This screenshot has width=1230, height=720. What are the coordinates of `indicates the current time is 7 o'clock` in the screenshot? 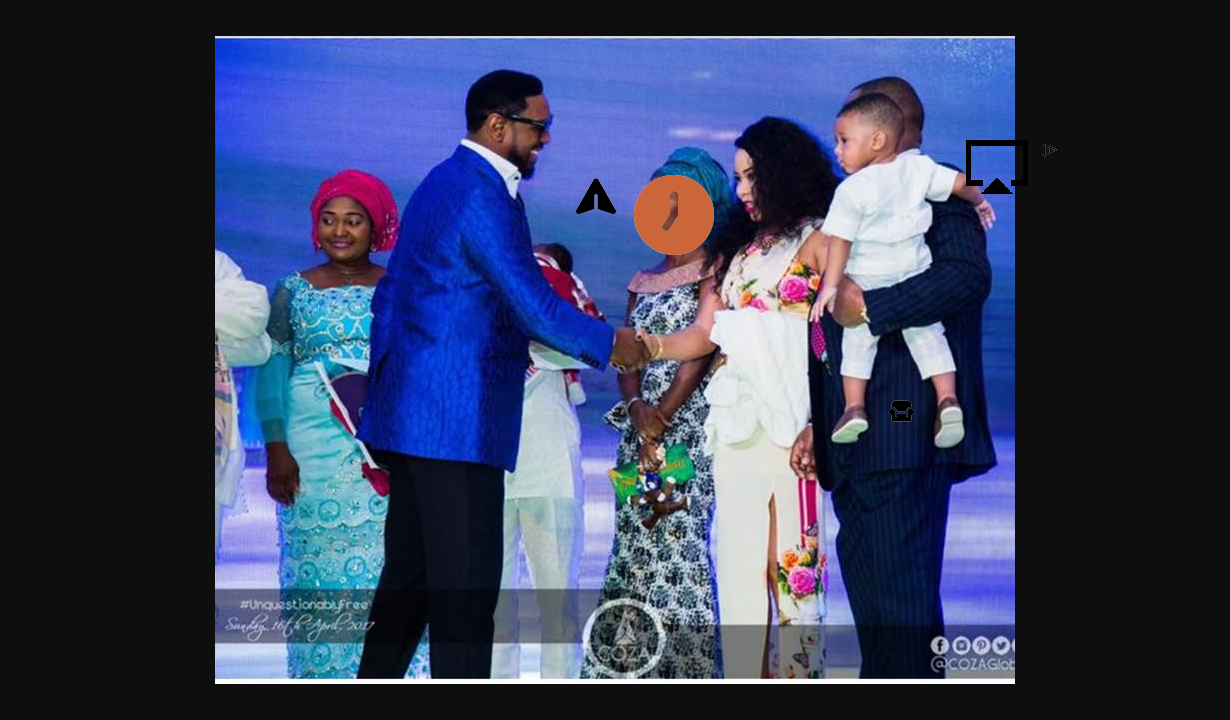 It's located at (674, 215).